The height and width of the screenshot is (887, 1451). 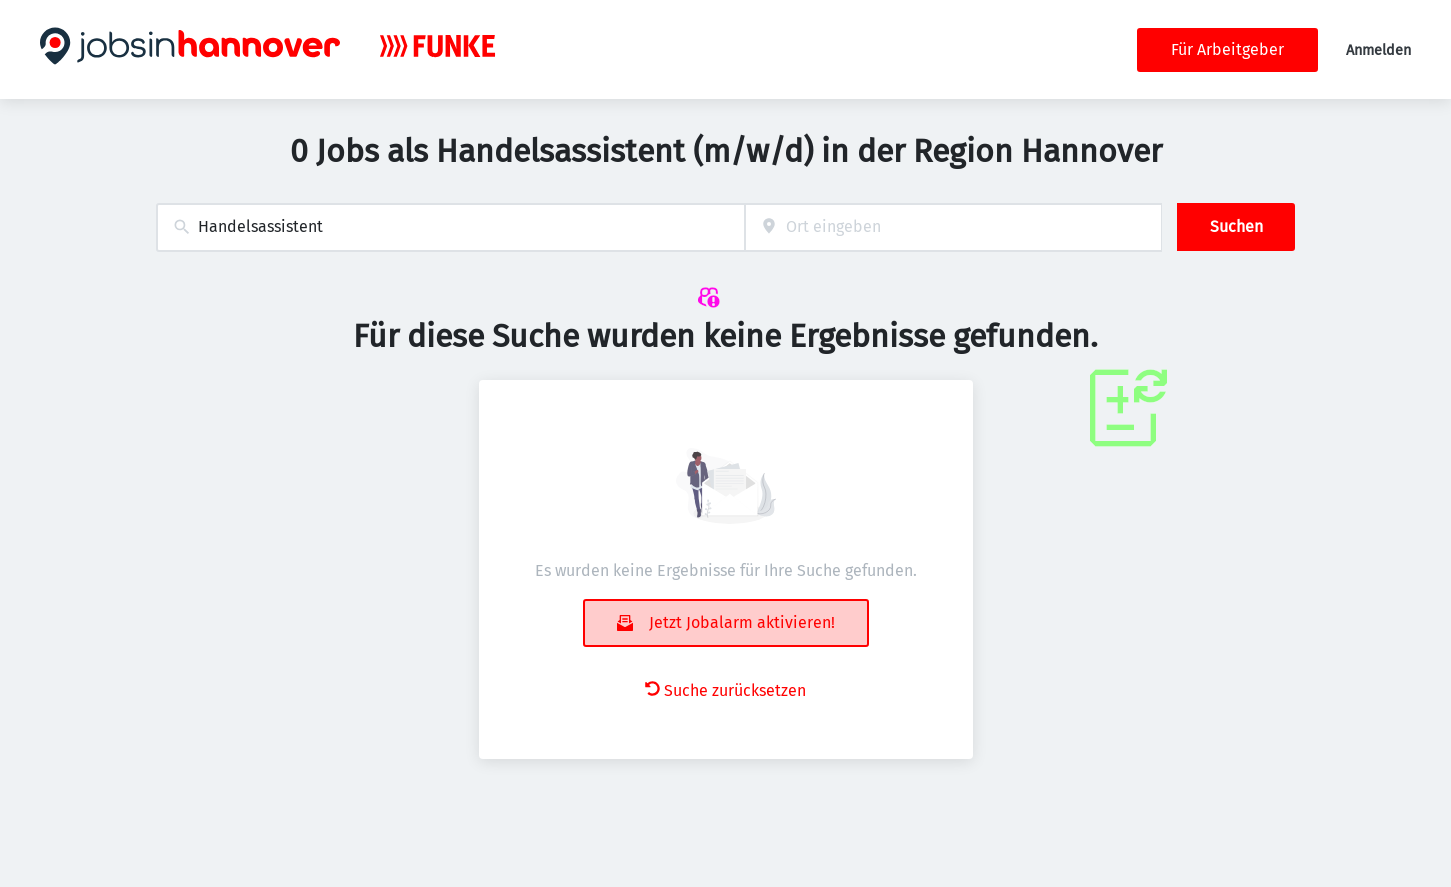 What do you see at coordinates (1123, 408) in the screenshot?
I see `sync or restore an editing session` at bounding box center [1123, 408].